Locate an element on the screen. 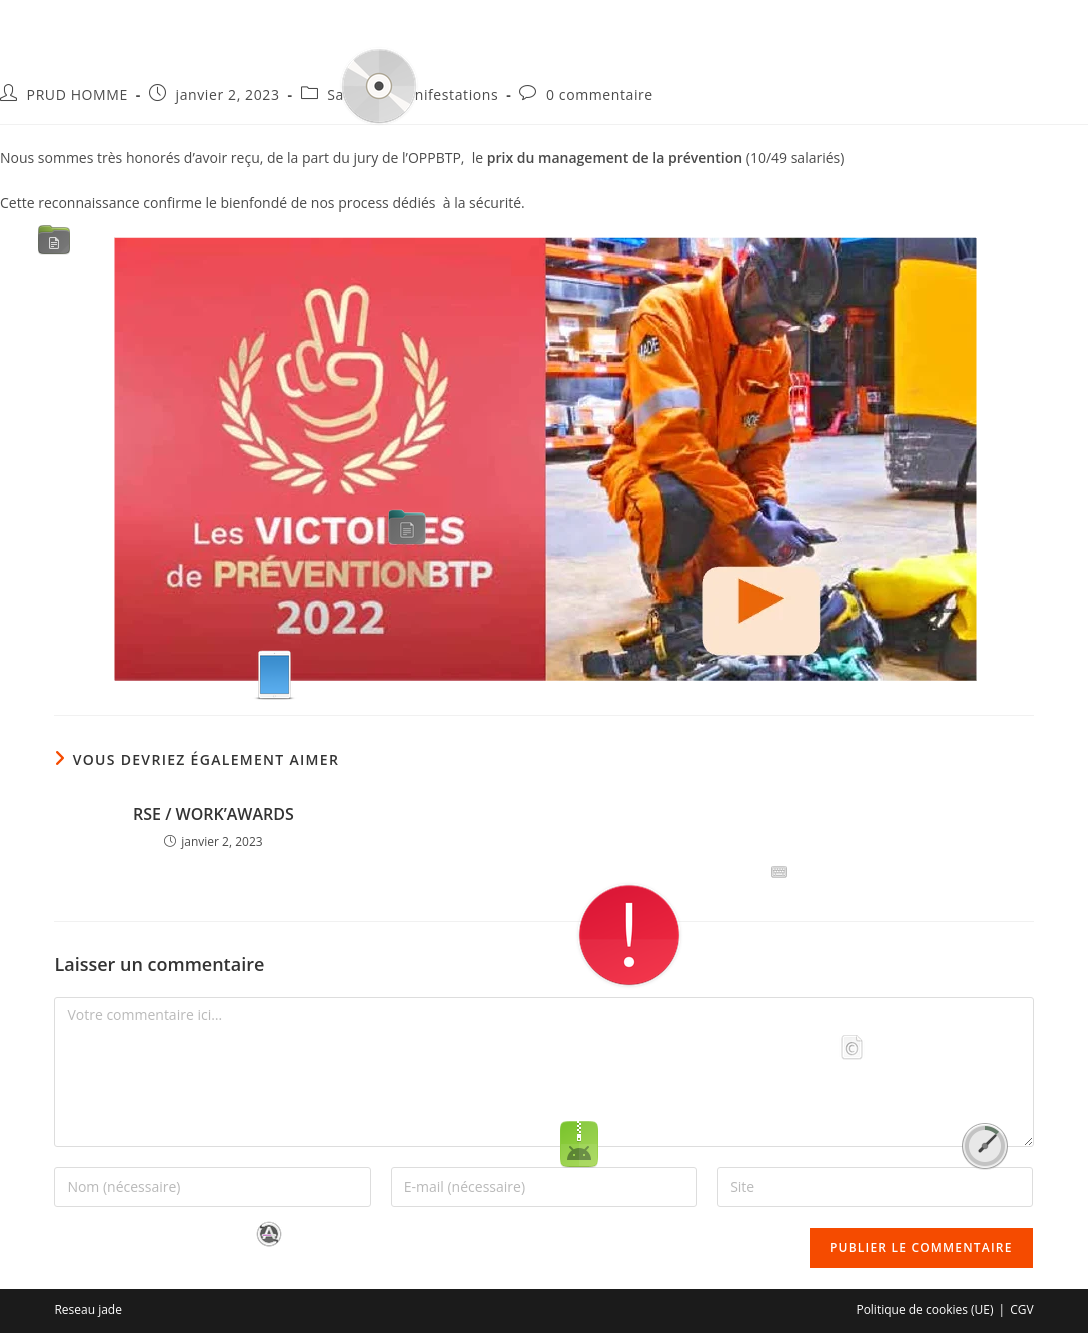 This screenshot has width=1088, height=1333. access your documents folder is located at coordinates (54, 239).